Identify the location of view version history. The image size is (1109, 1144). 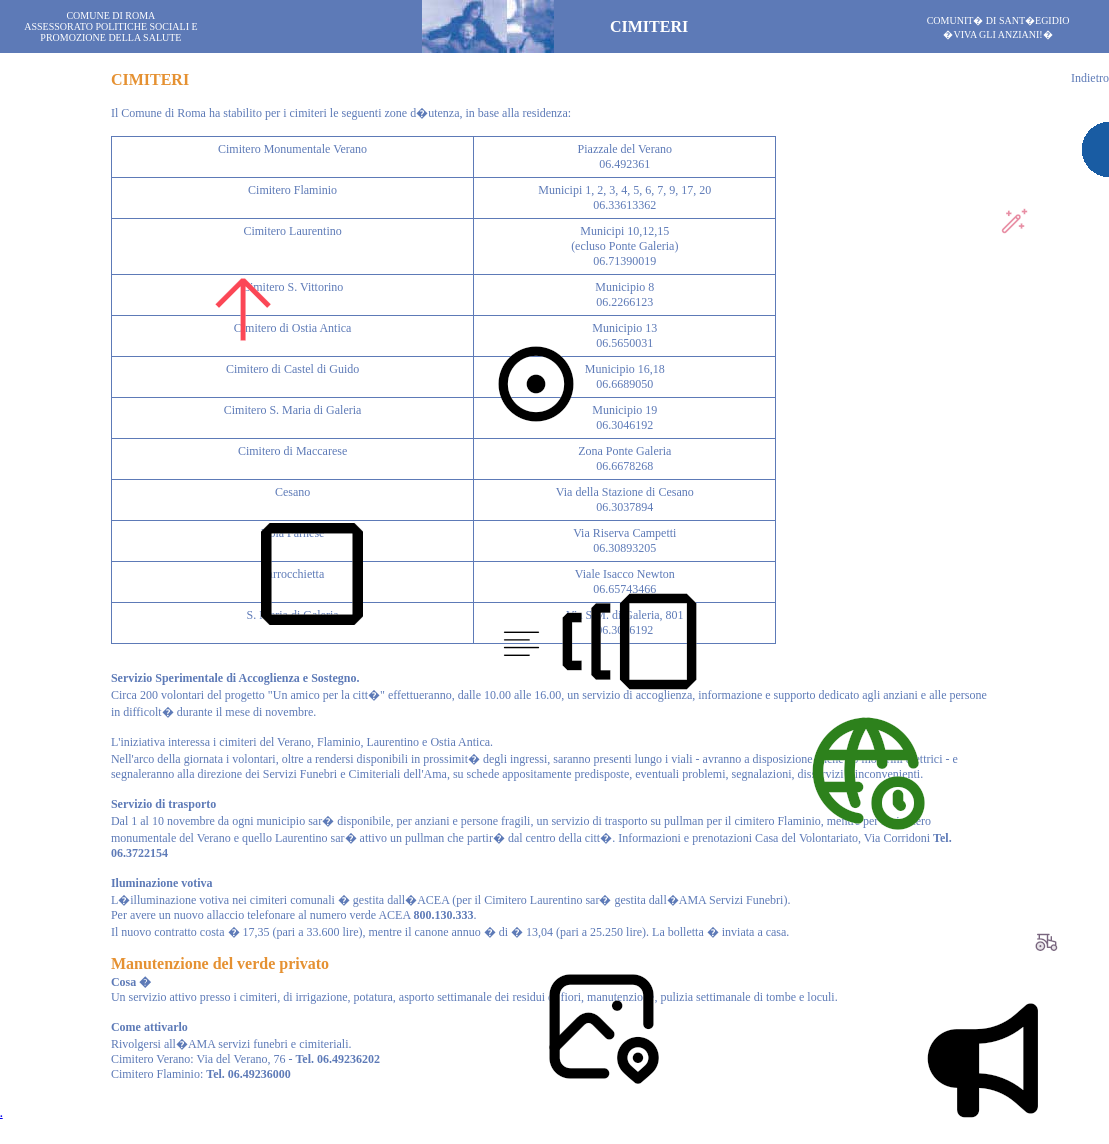
(629, 641).